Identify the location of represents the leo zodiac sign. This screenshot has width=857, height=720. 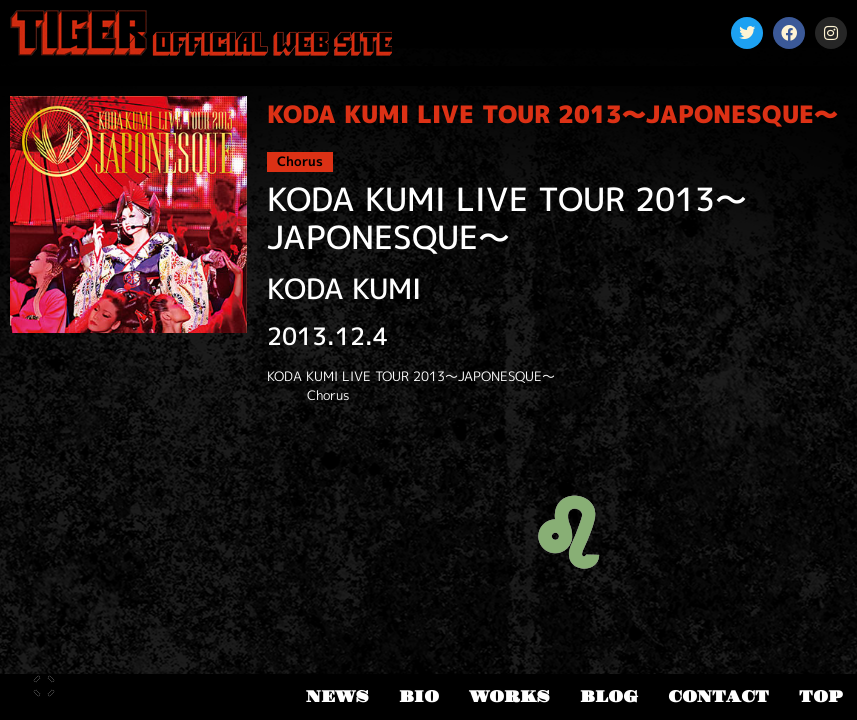
(569, 532).